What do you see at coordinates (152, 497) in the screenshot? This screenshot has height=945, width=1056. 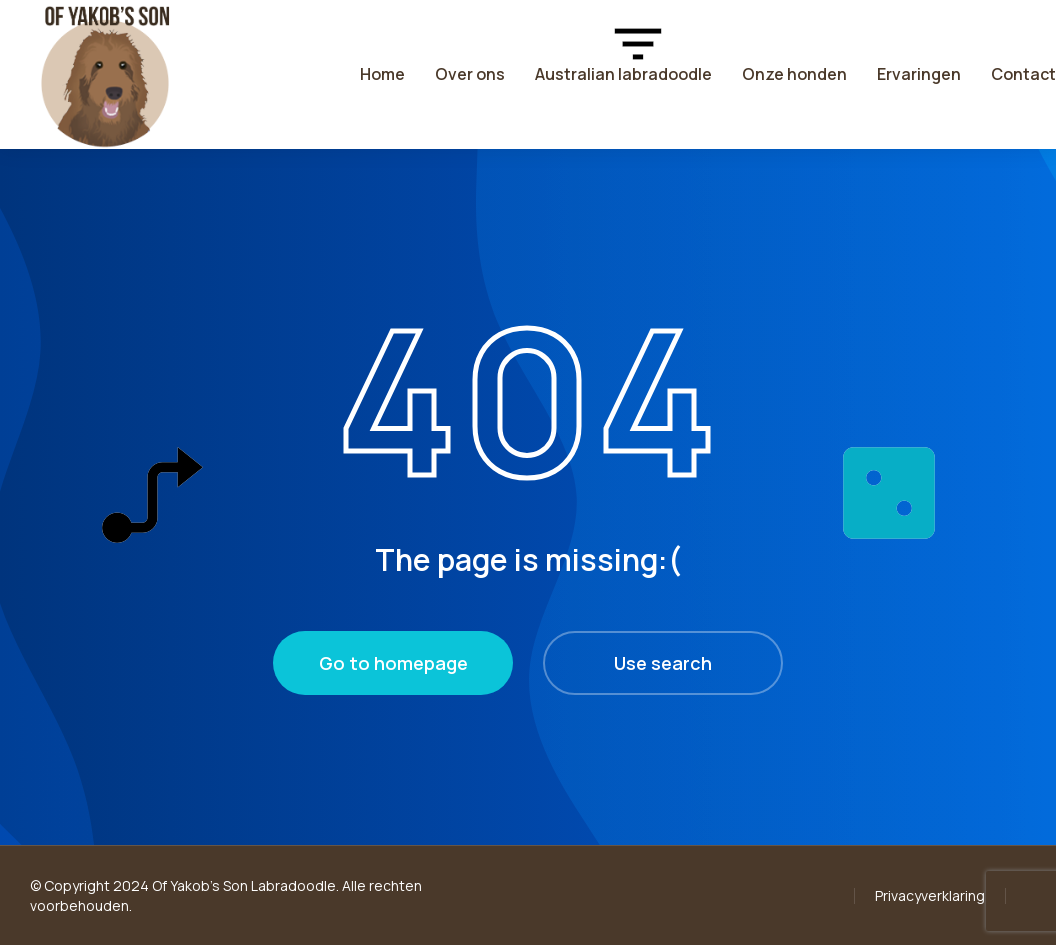 I see `get directions to a destination` at bounding box center [152, 497].